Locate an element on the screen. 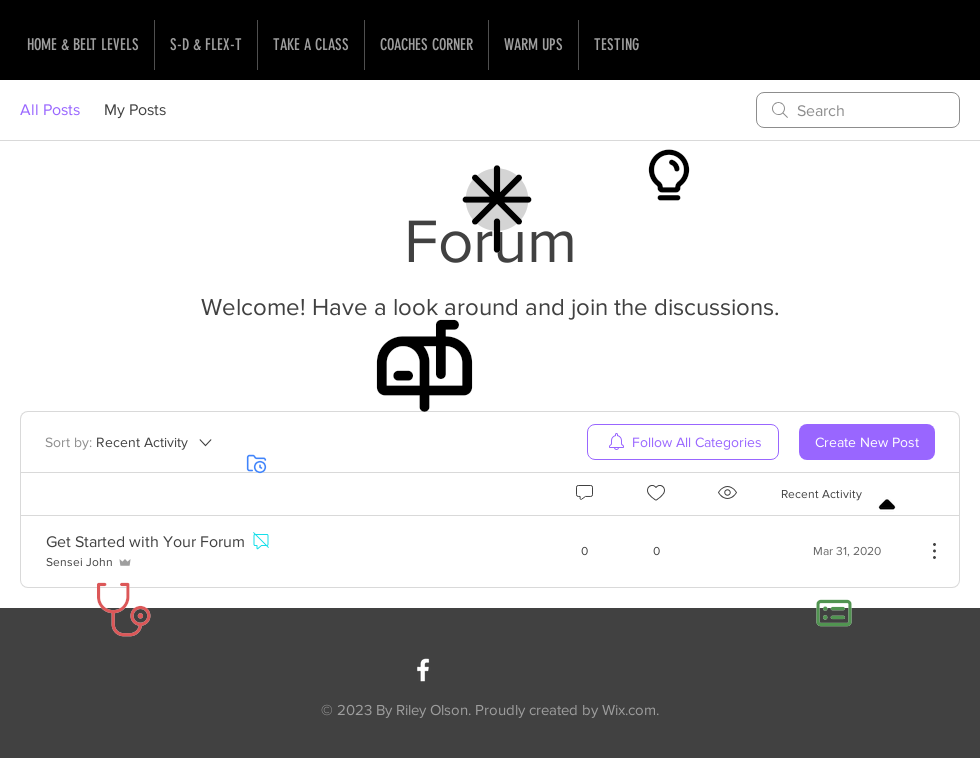 The width and height of the screenshot is (980, 758). visit linktree profile is located at coordinates (497, 209).